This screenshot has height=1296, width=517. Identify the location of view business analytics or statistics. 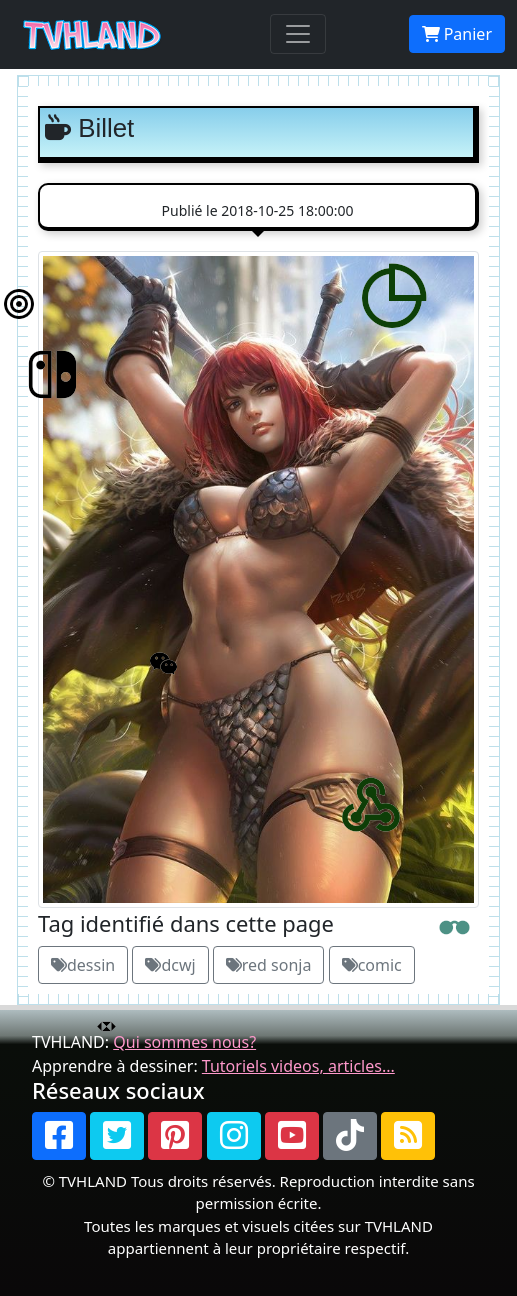
(392, 298).